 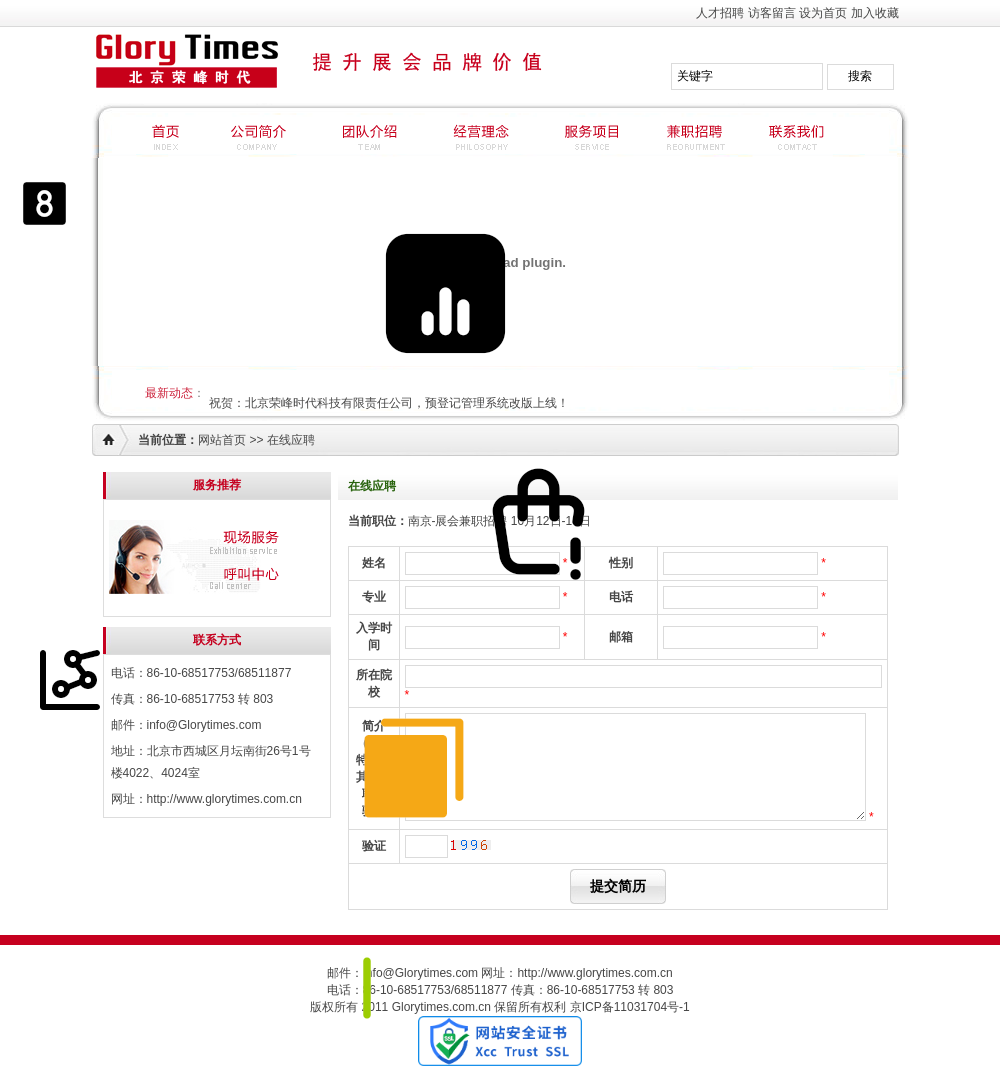 What do you see at coordinates (70, 680) in the screenshot?
I see `view scatter plot data visualization` at bounding box center [70, 680].